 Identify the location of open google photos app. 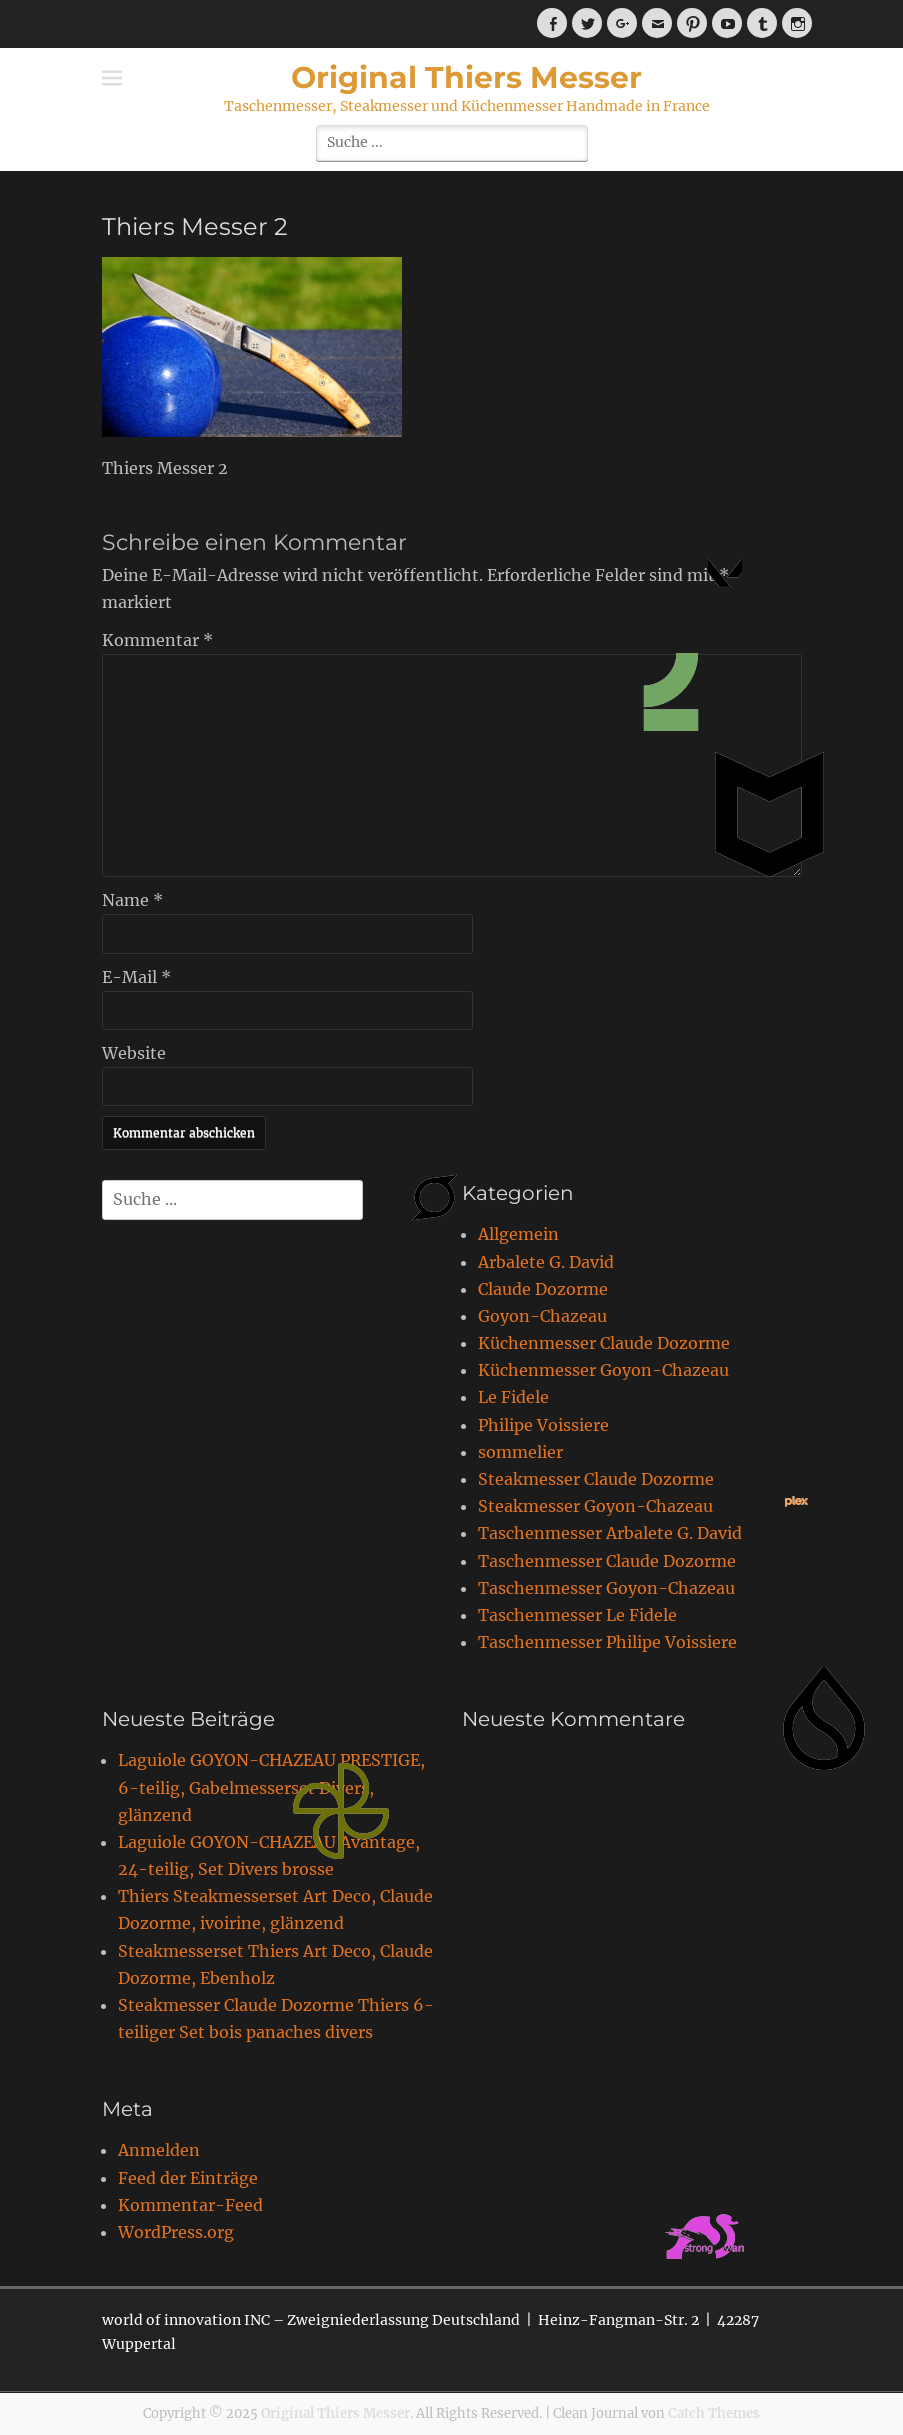
(341, 1811).